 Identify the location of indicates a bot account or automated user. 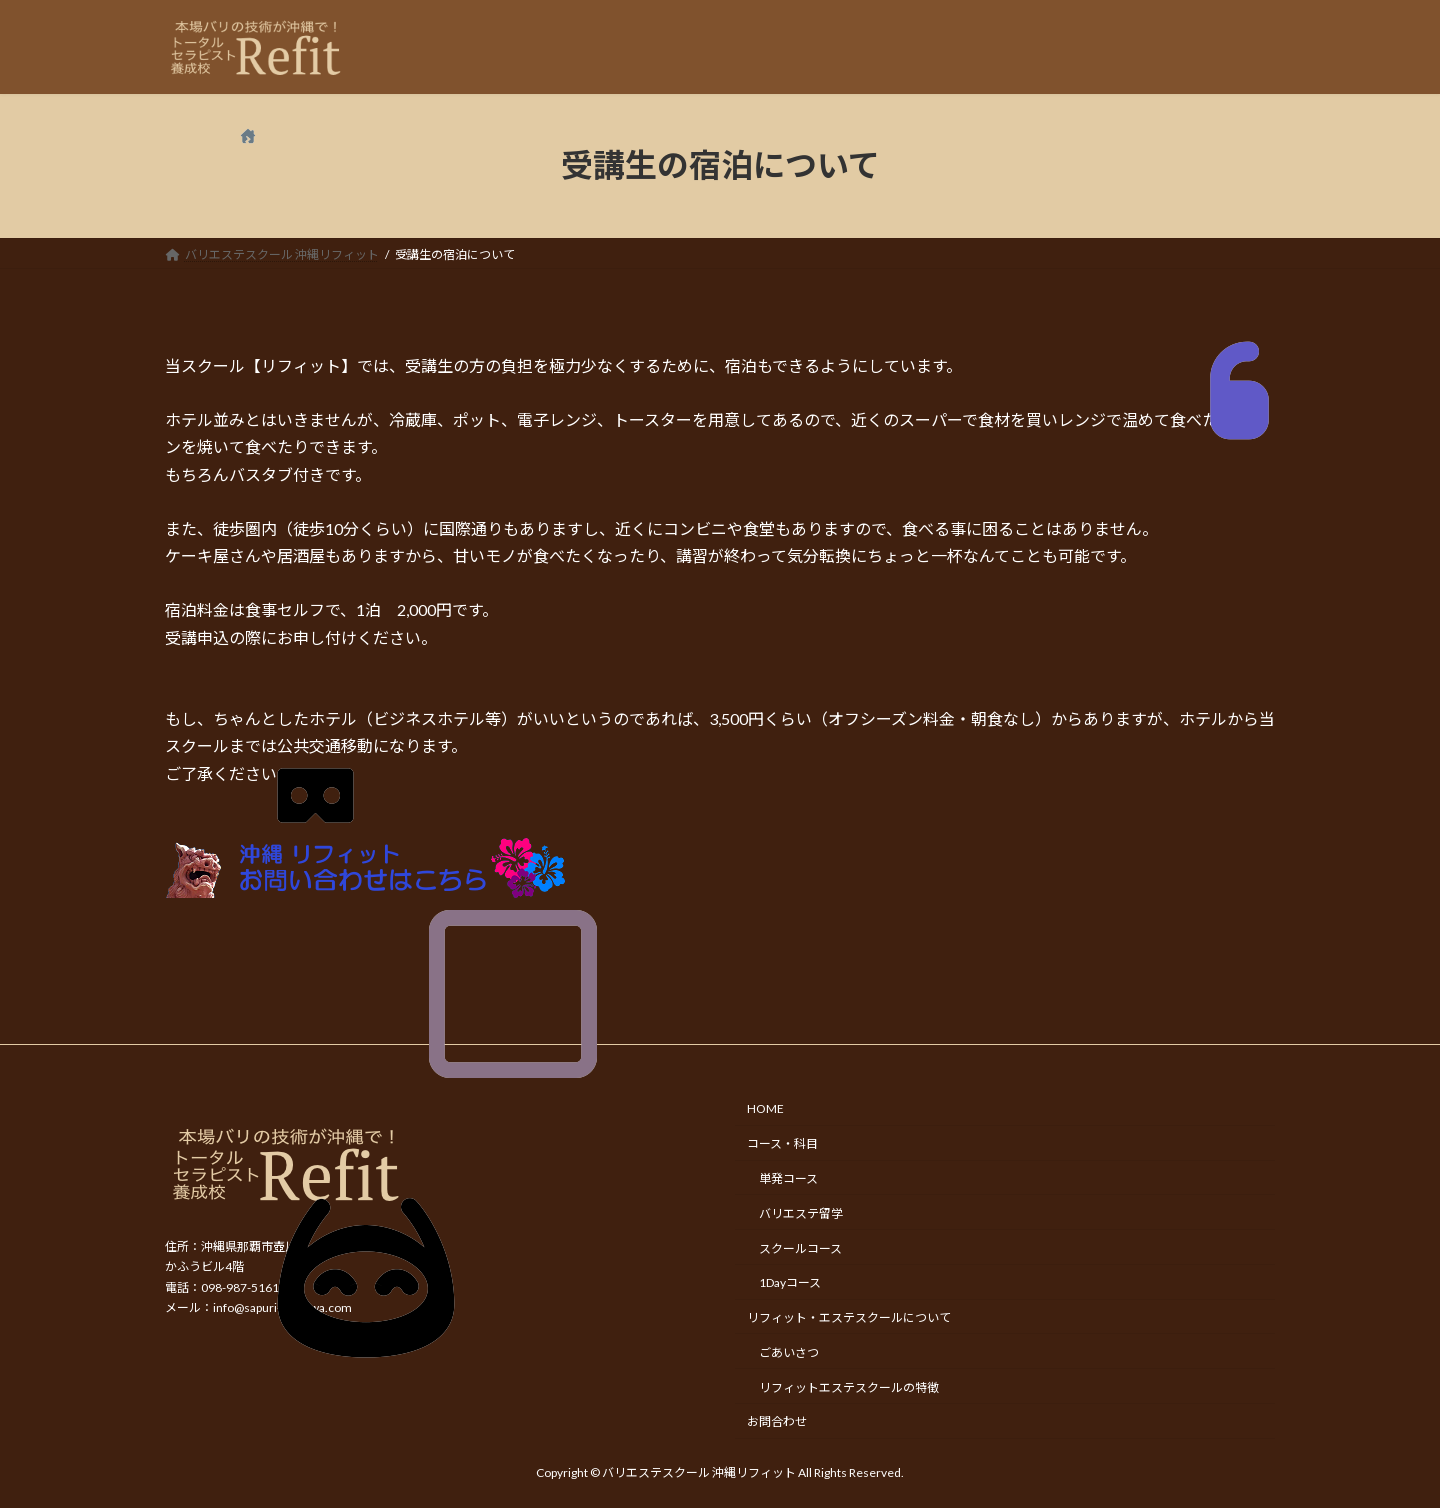
(366, 1278).